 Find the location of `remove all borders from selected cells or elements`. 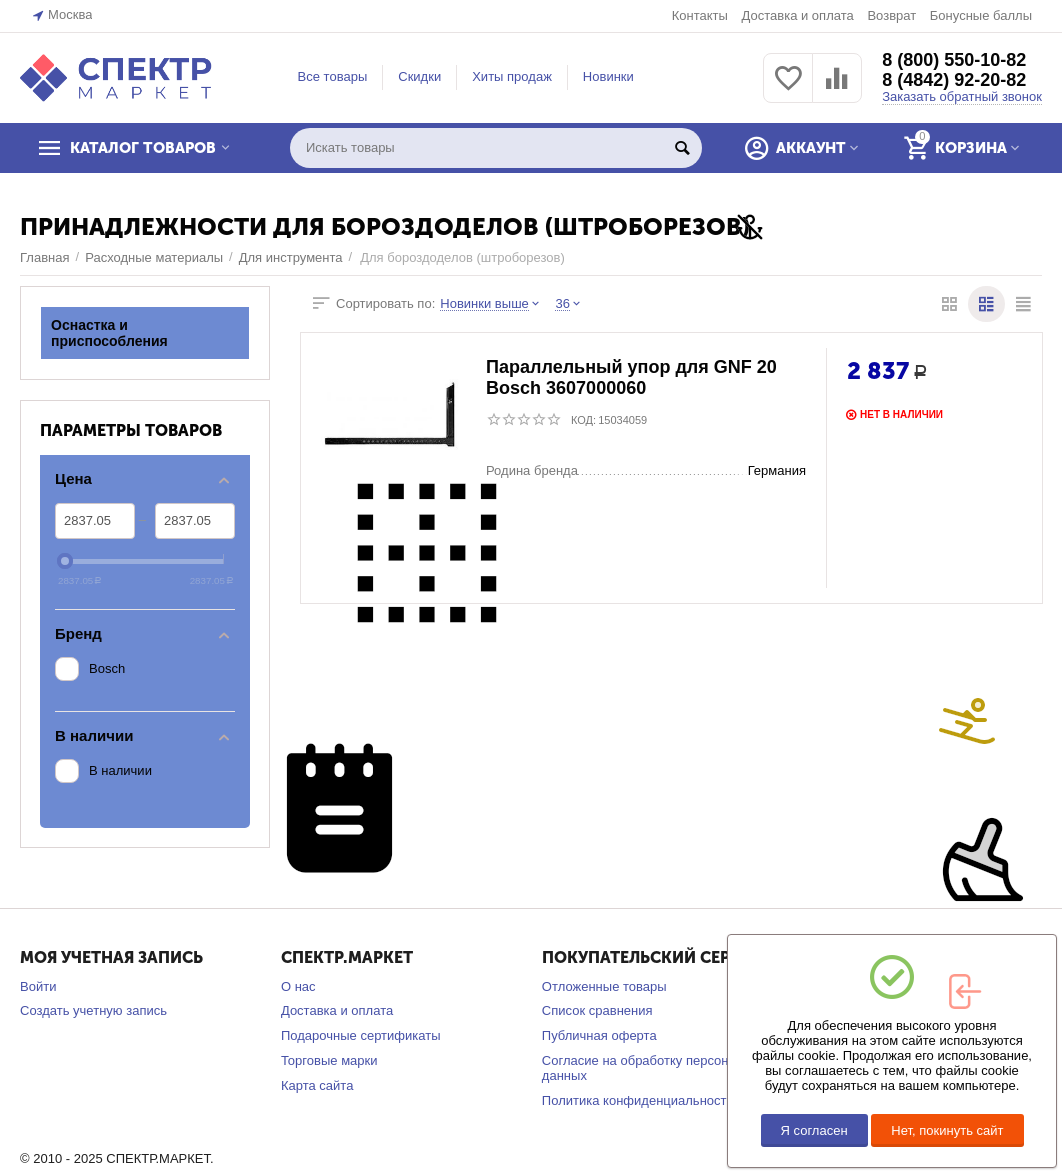

remove all borders from selected cells or elements is located at coordinates (427, 553).